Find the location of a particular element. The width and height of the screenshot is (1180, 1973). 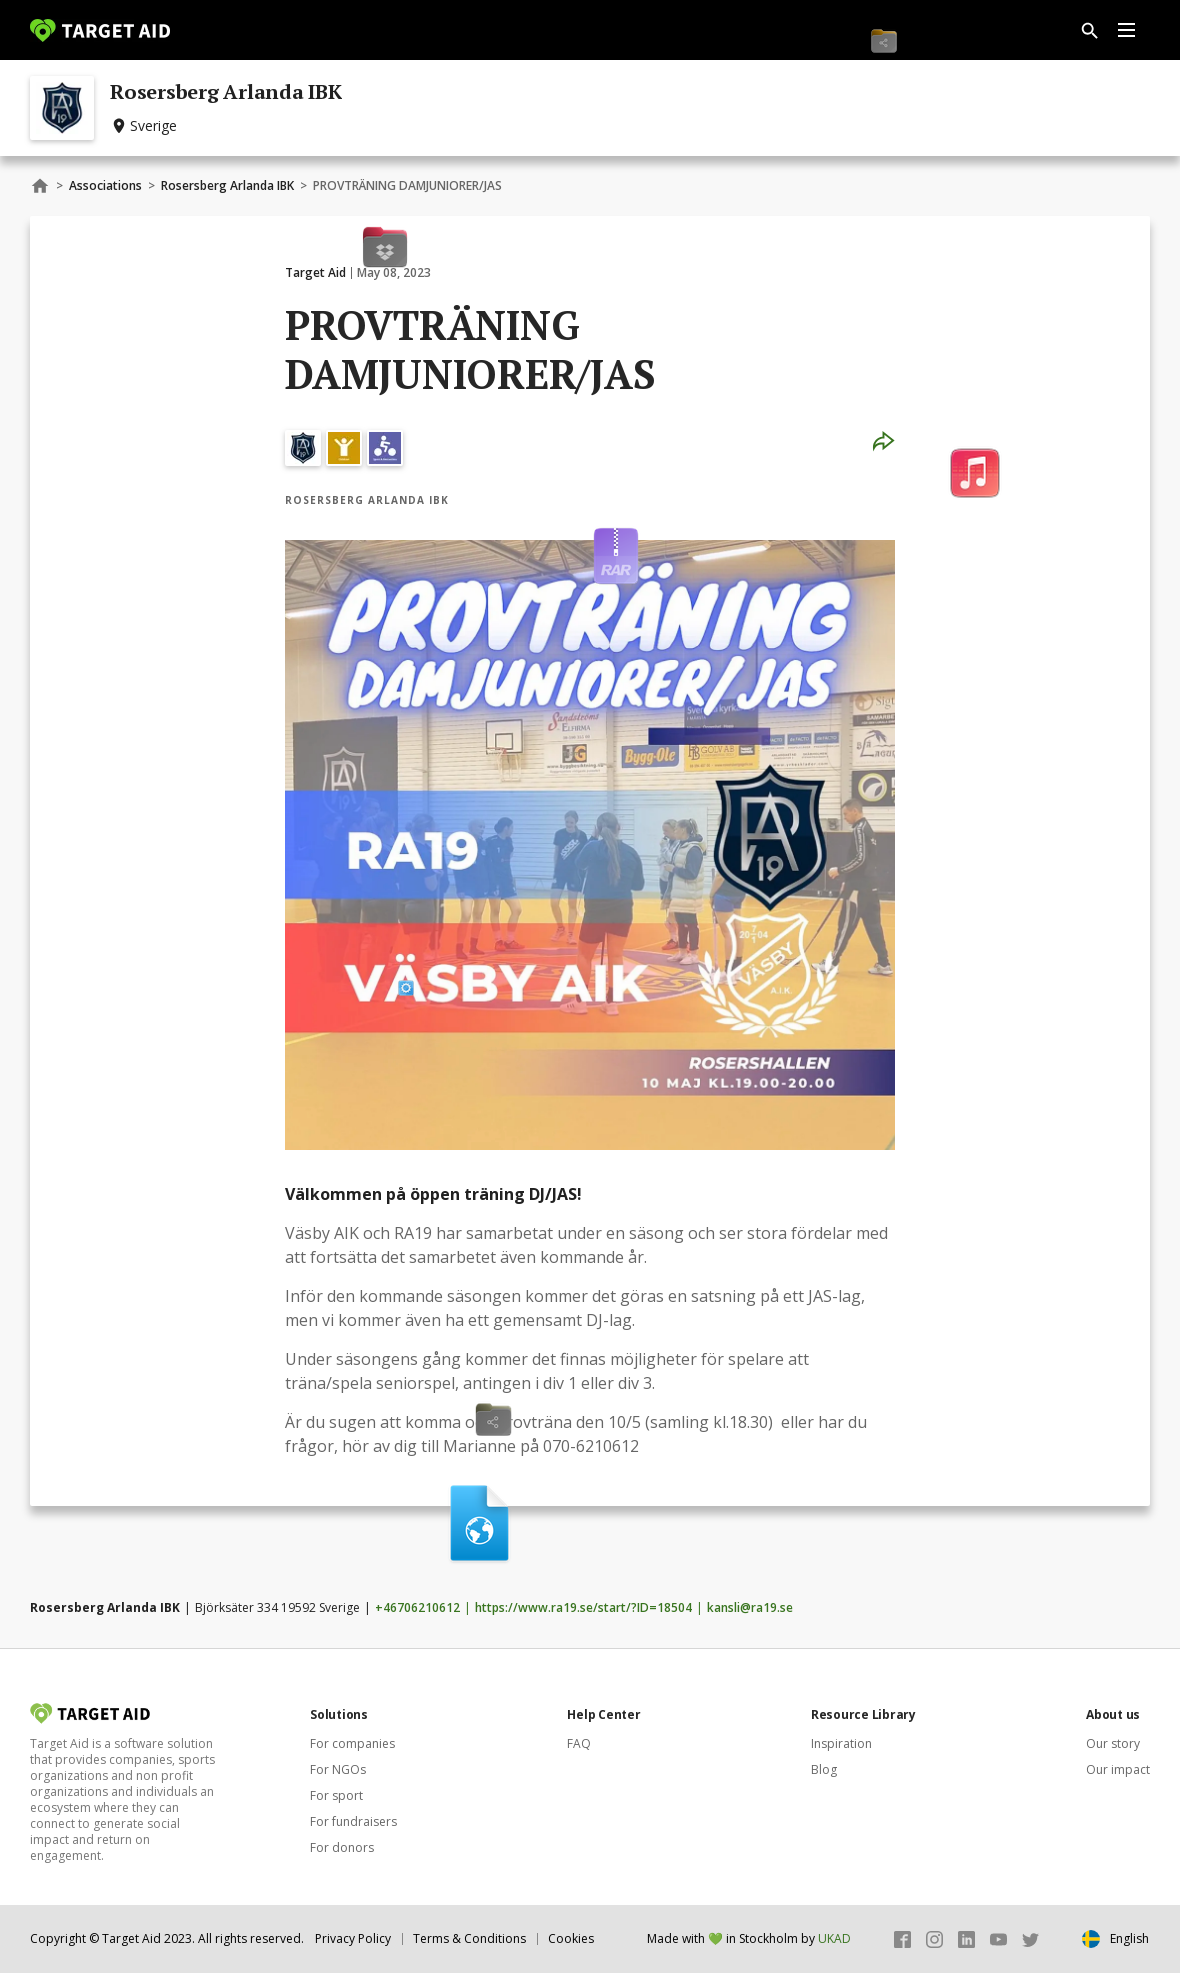

open the gnome music app is located at coordinates (975, 473).